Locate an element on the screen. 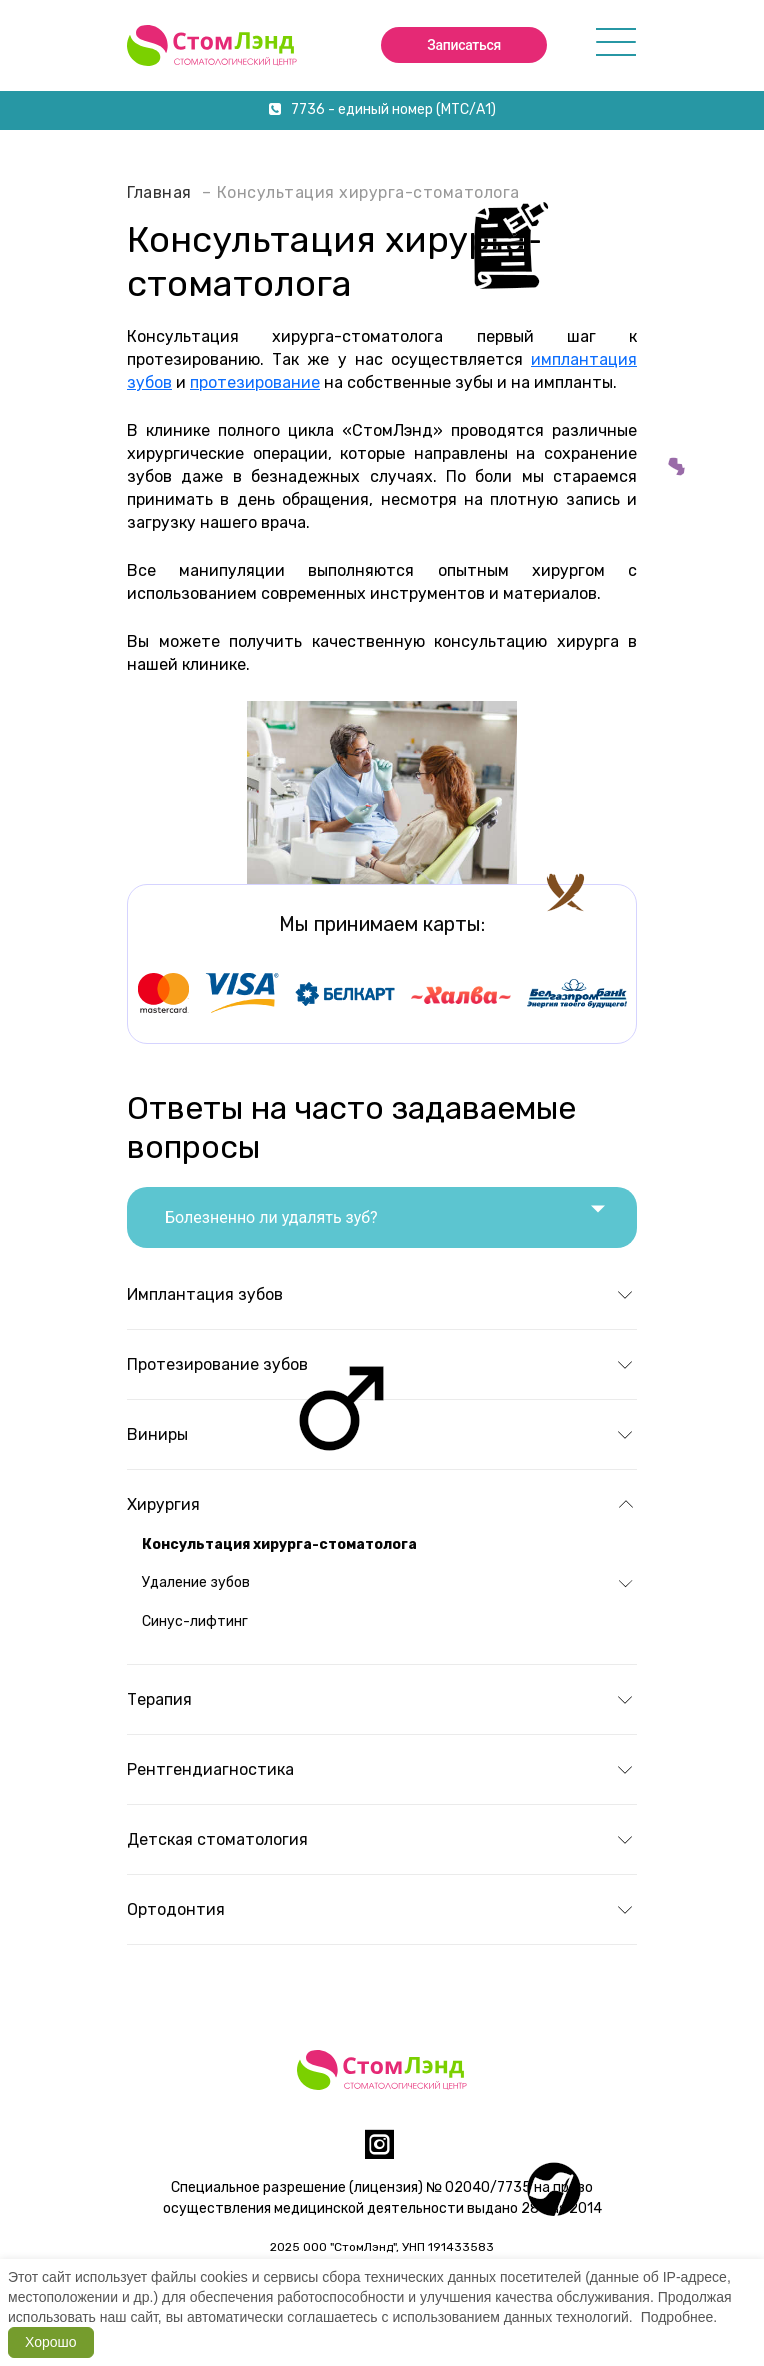 Image resolution: width=764 pixels, height=2366 pixels. pin or mark an important note is located at coordinates (507, 245).